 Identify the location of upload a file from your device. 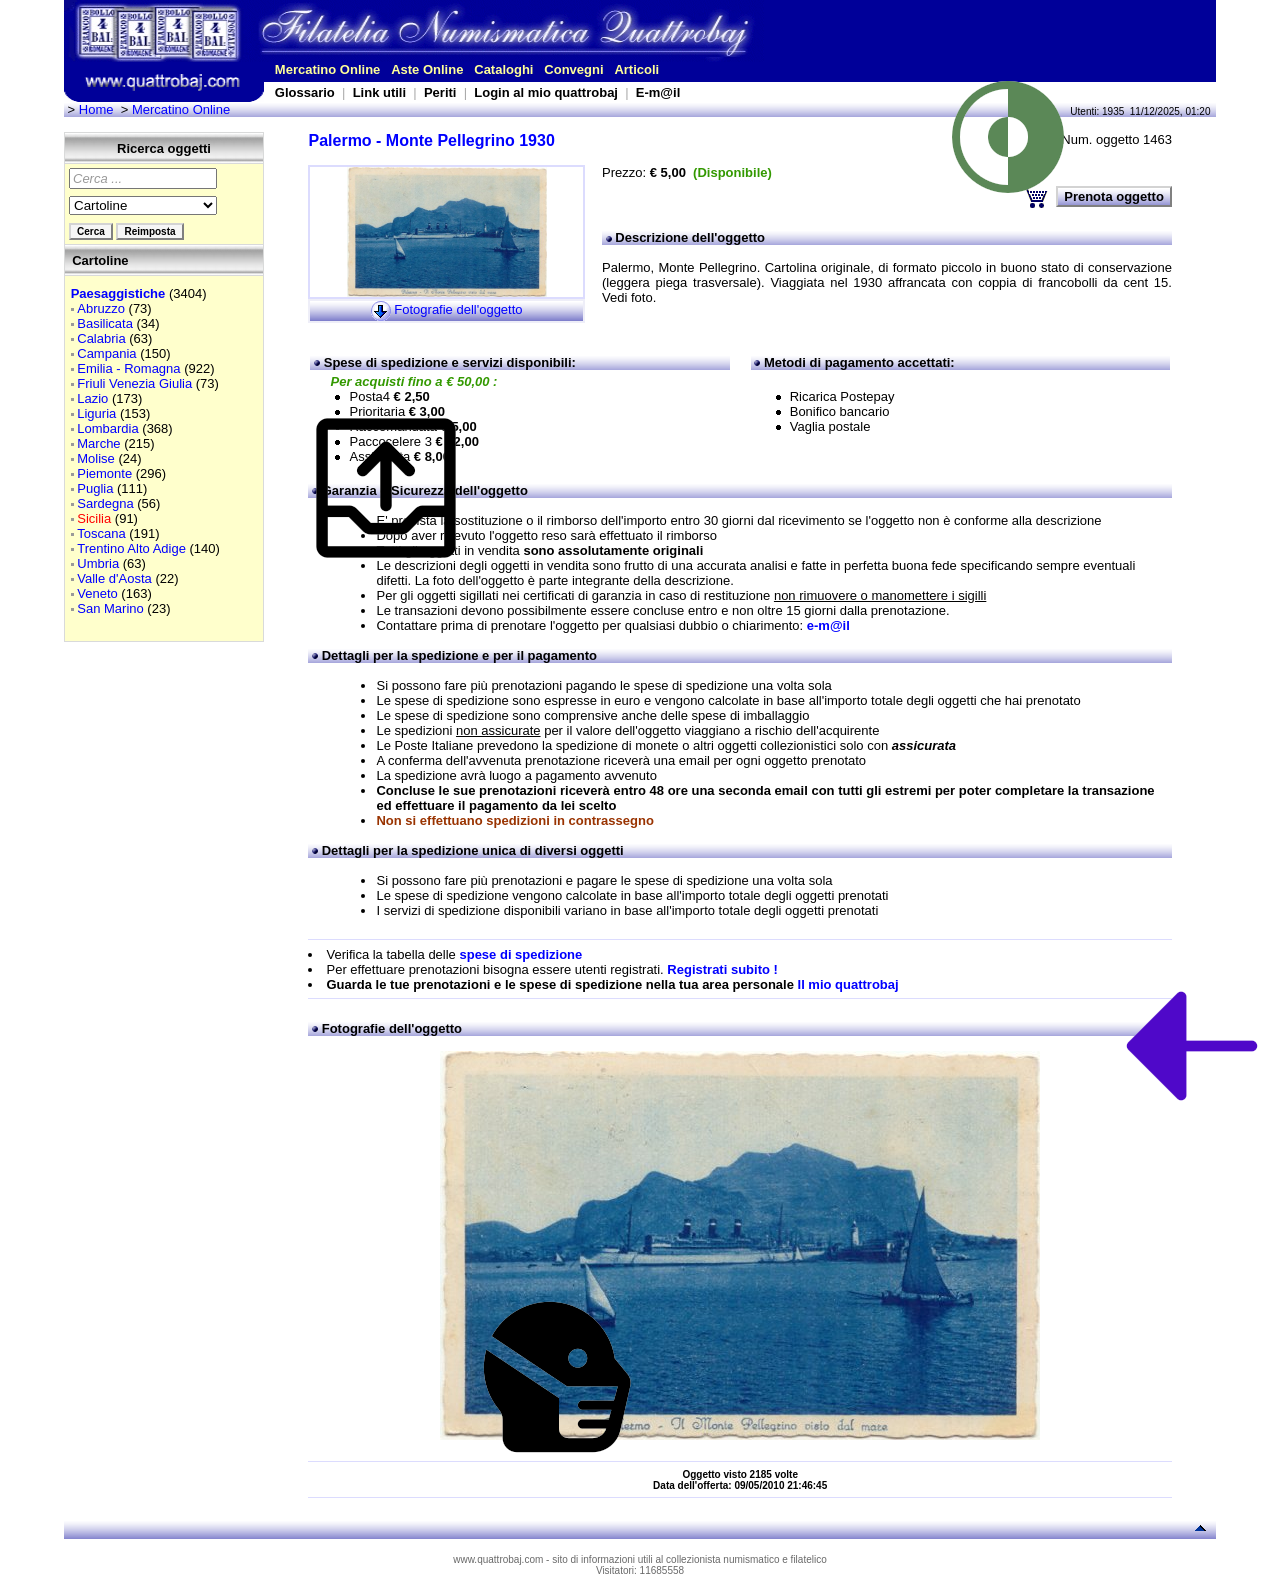
(386, 488).